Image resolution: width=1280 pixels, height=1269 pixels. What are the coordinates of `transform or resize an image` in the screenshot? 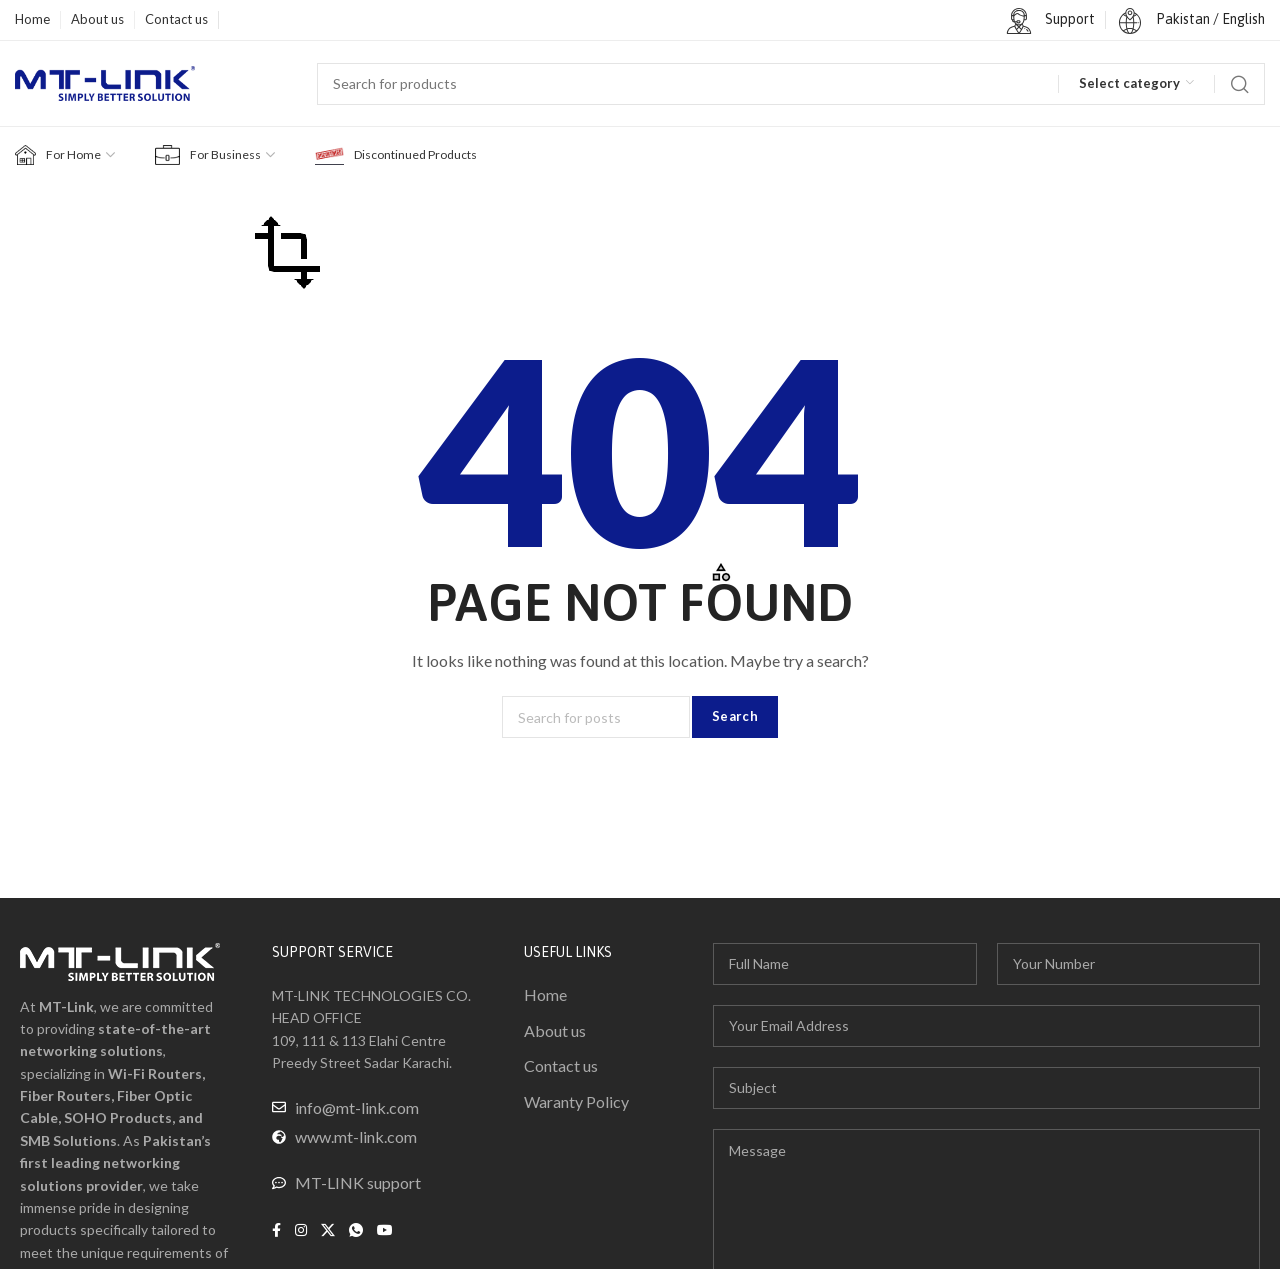 It's located at (287, 252).